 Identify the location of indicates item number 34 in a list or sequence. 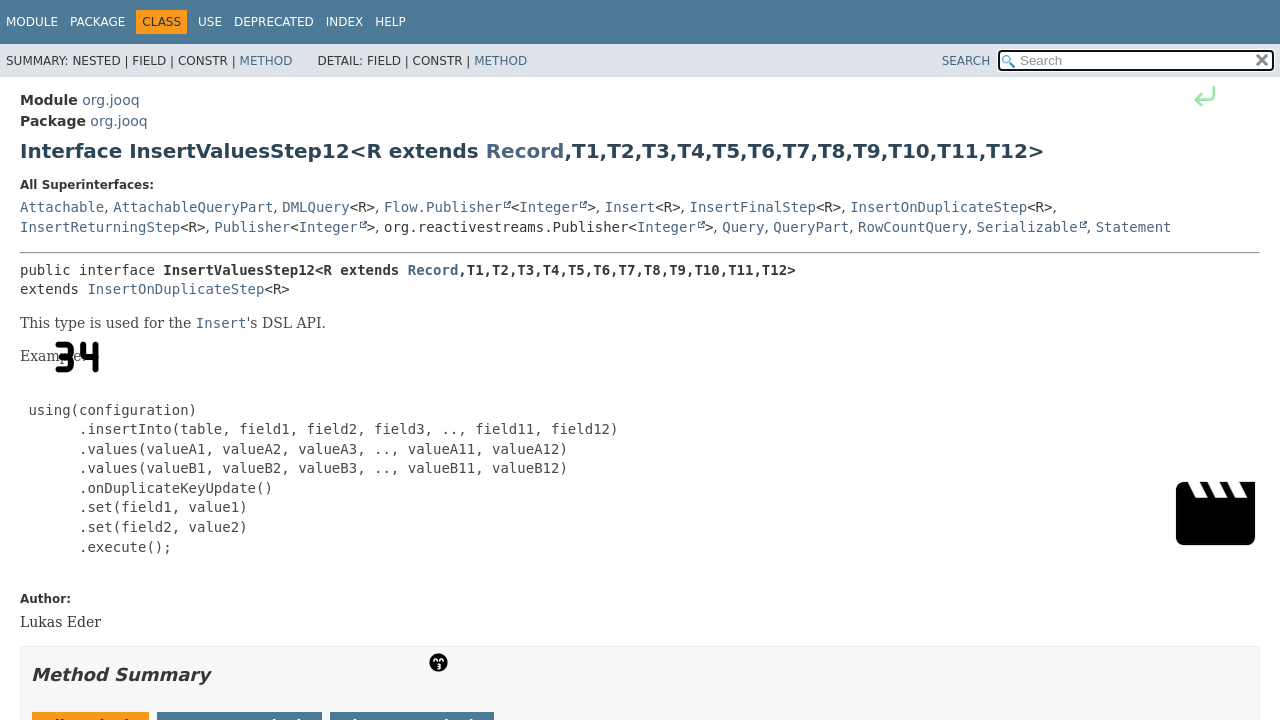
(77, 357).